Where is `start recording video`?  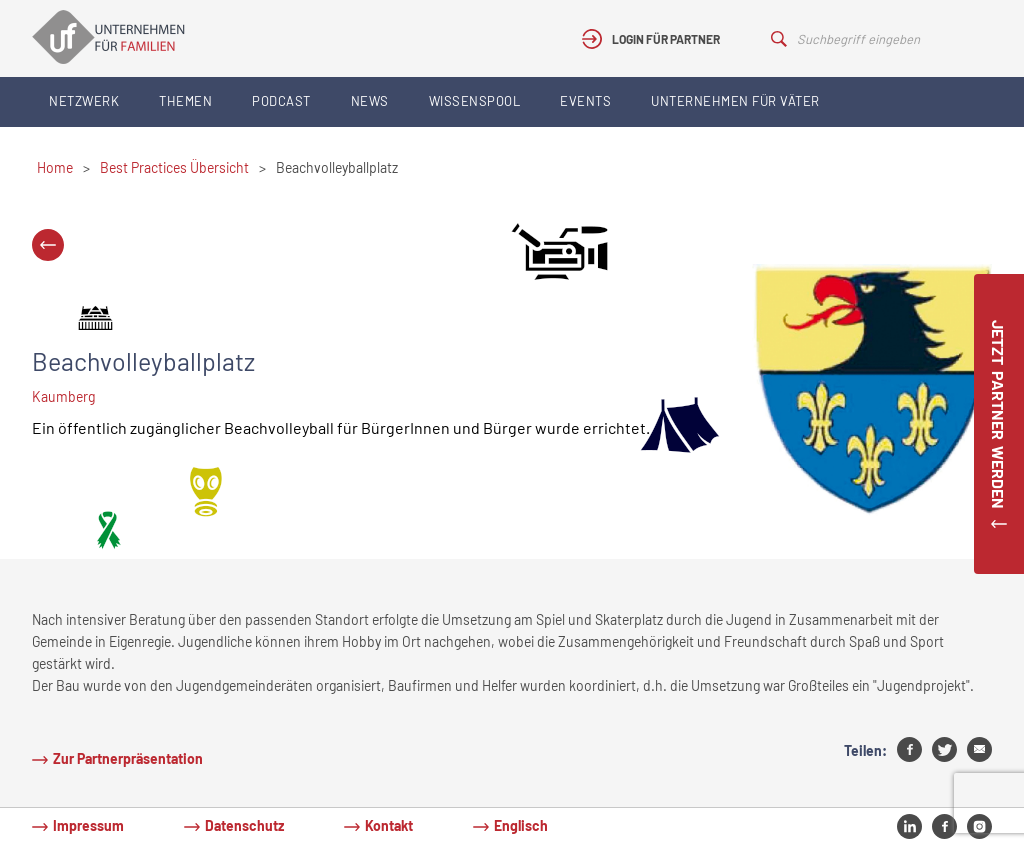 start recording video is located at coordinates (559, 251).